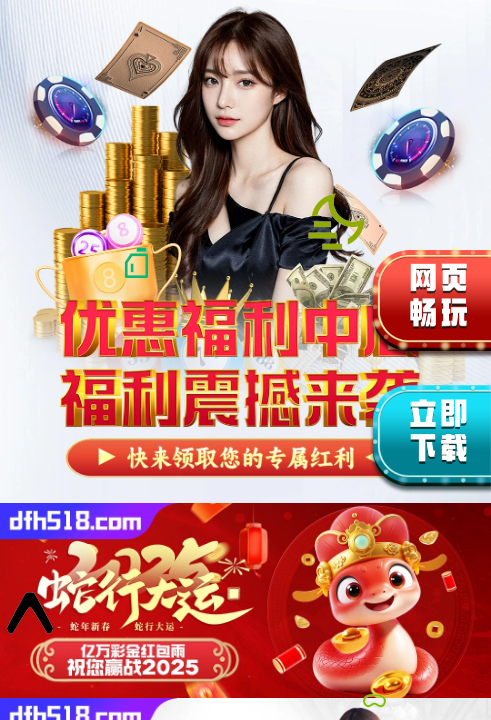 This screenshot has height=720, width=491. I want to click on expo development platform logo, so click(30, 613).